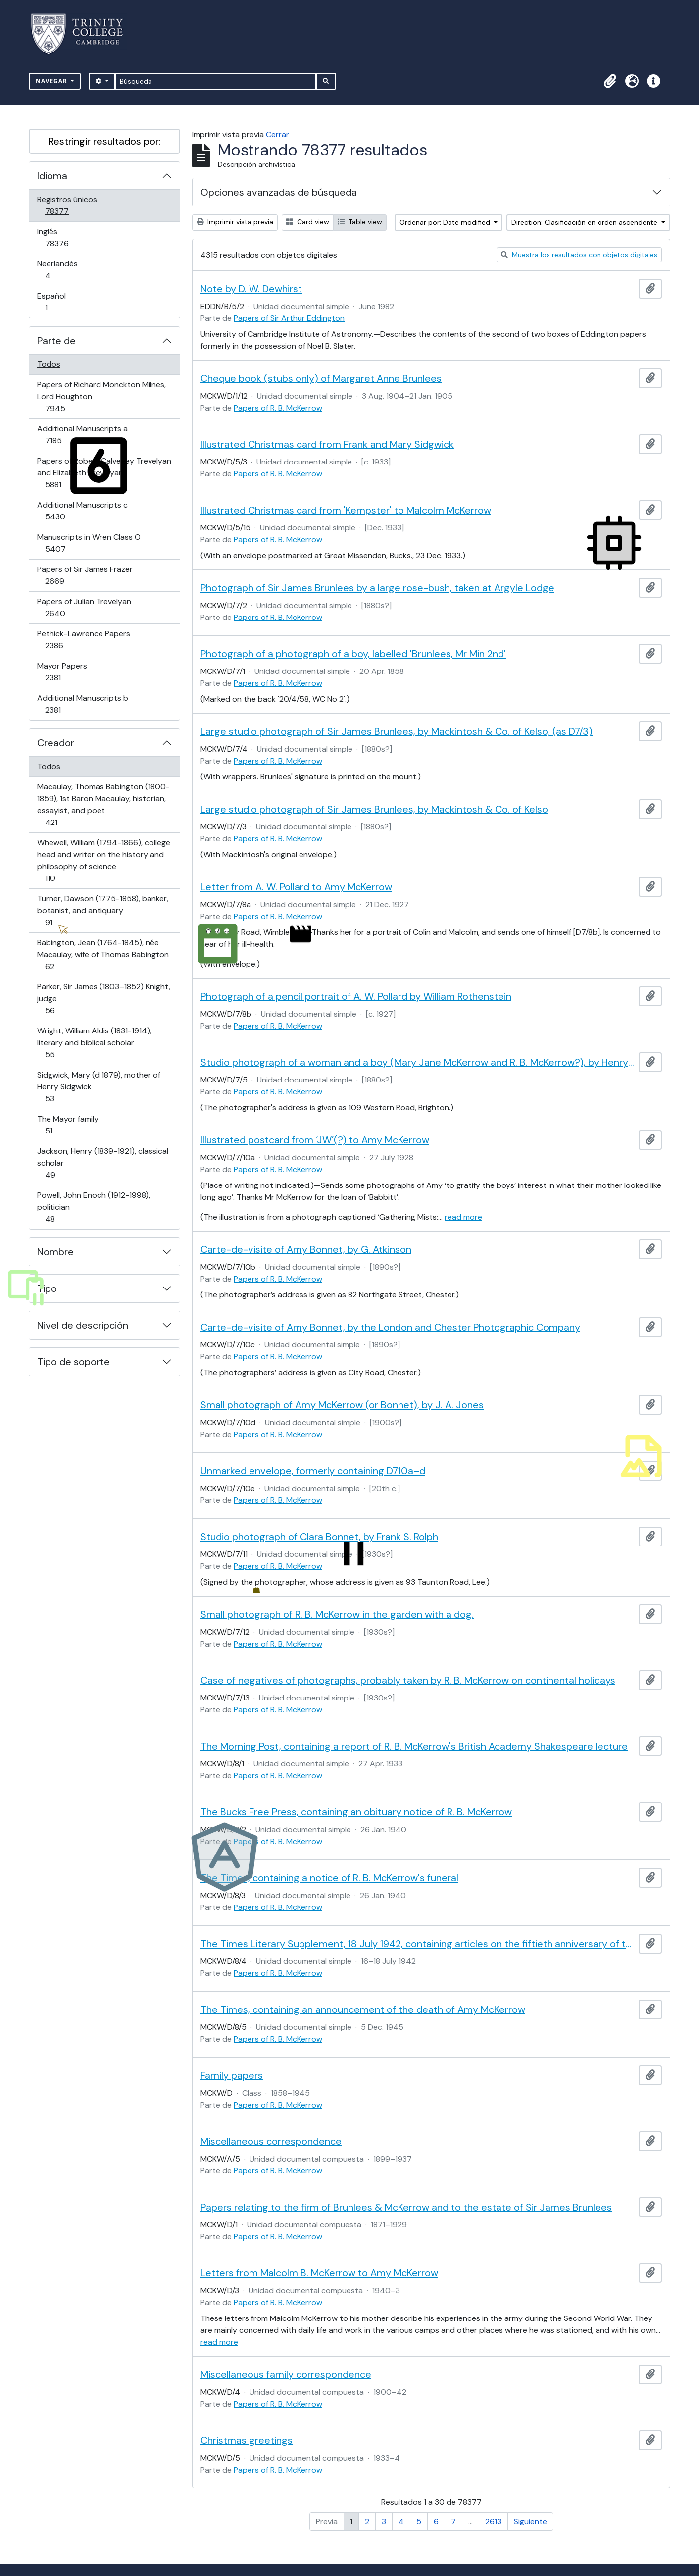 This screenshot has width=699, height=2576. I want to click on Angular framework logo, so click(224, 1855).